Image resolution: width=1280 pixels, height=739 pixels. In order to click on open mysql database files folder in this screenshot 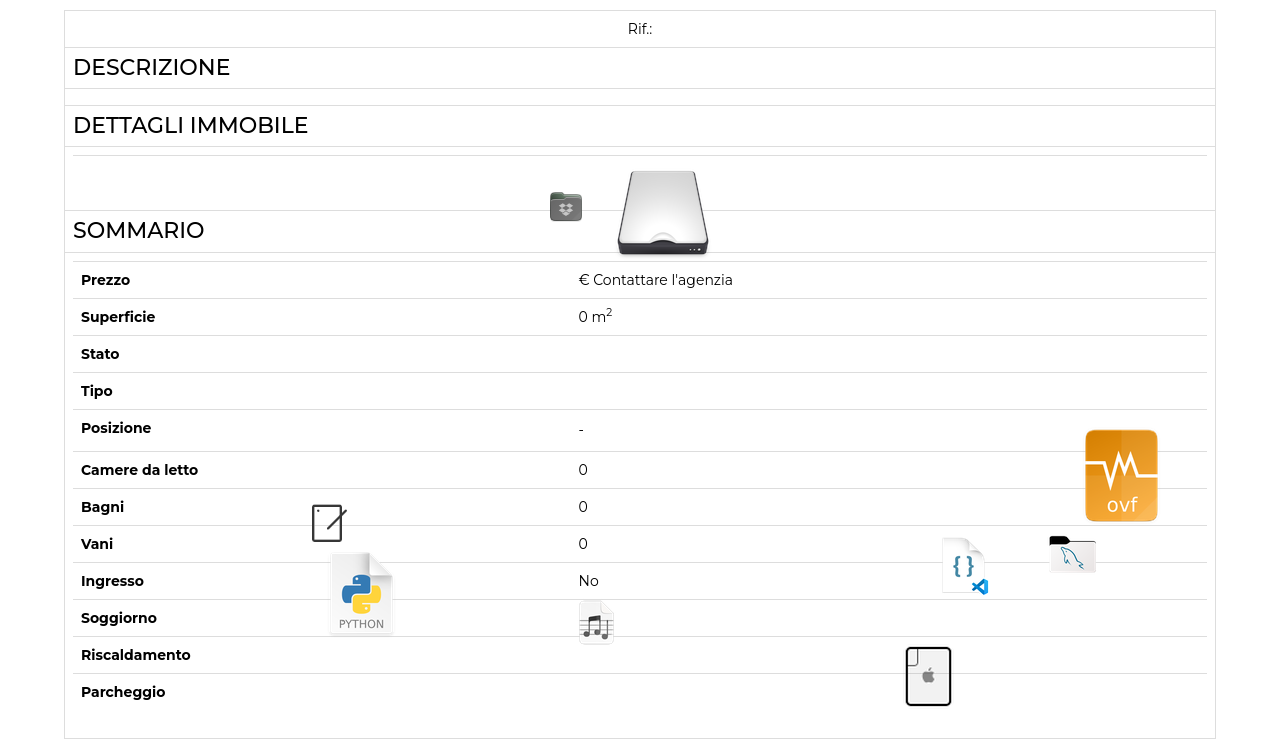, I will do `click(1072, 555)`.